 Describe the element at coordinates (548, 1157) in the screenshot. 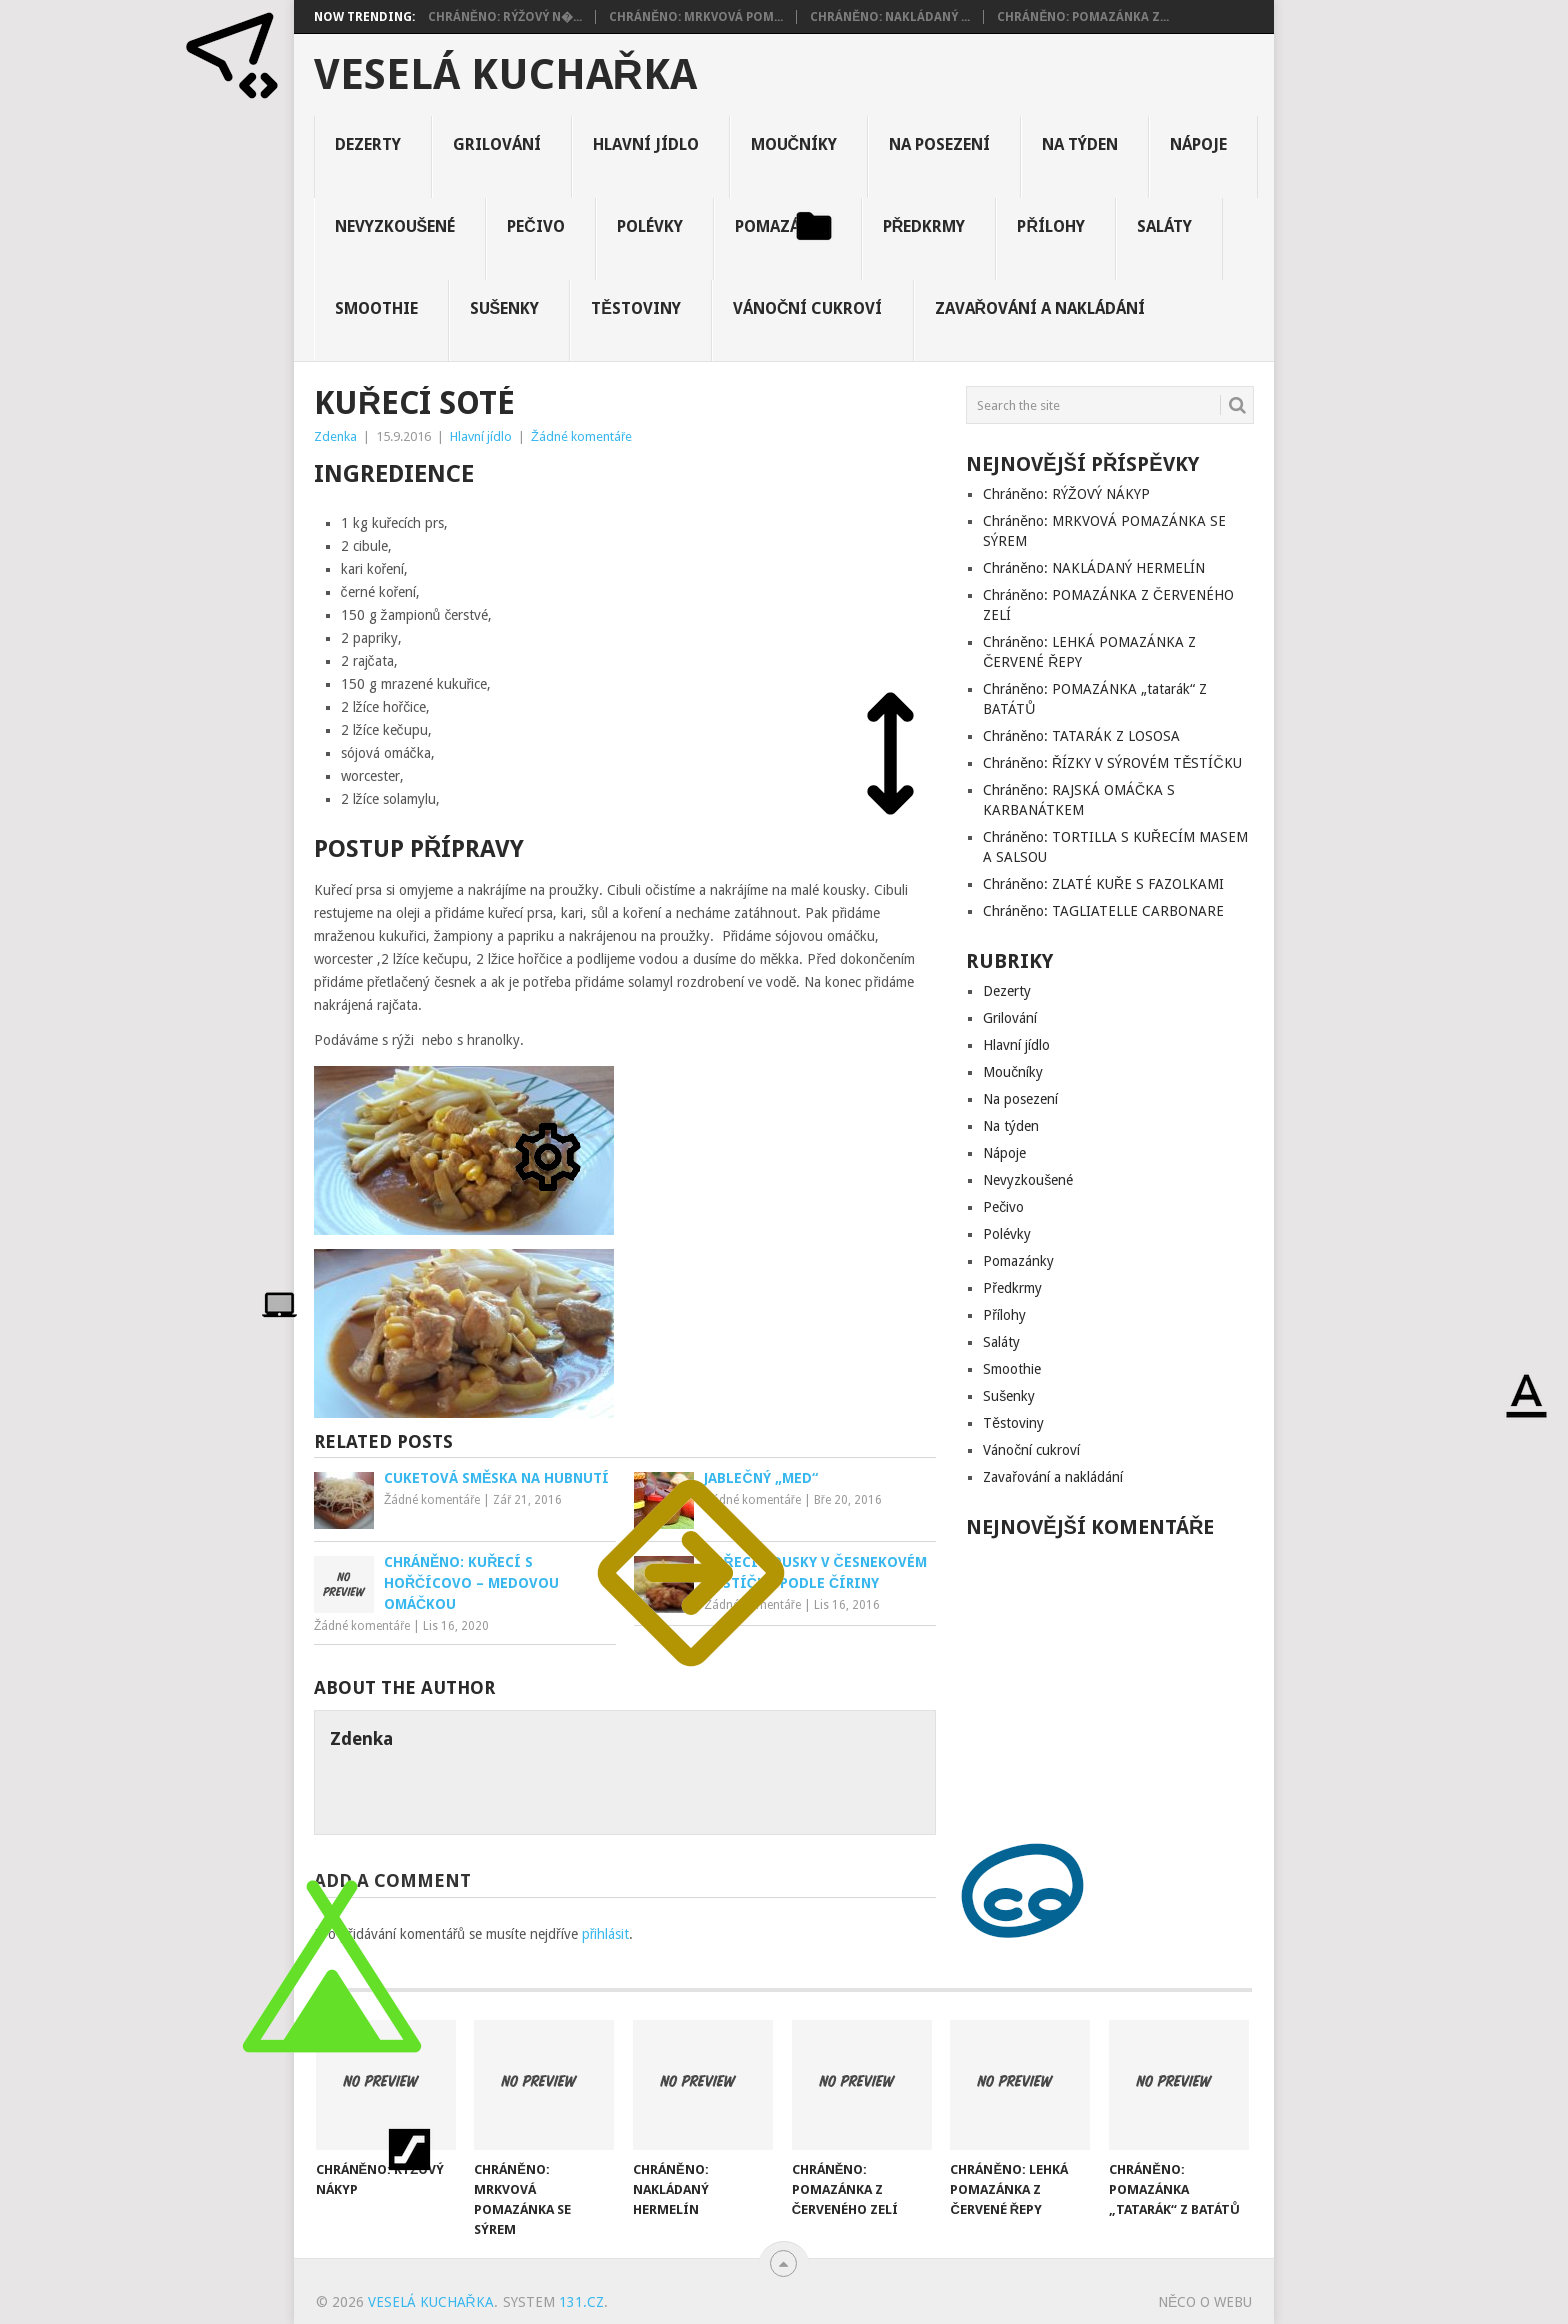

I see `open settings menu` at that location.